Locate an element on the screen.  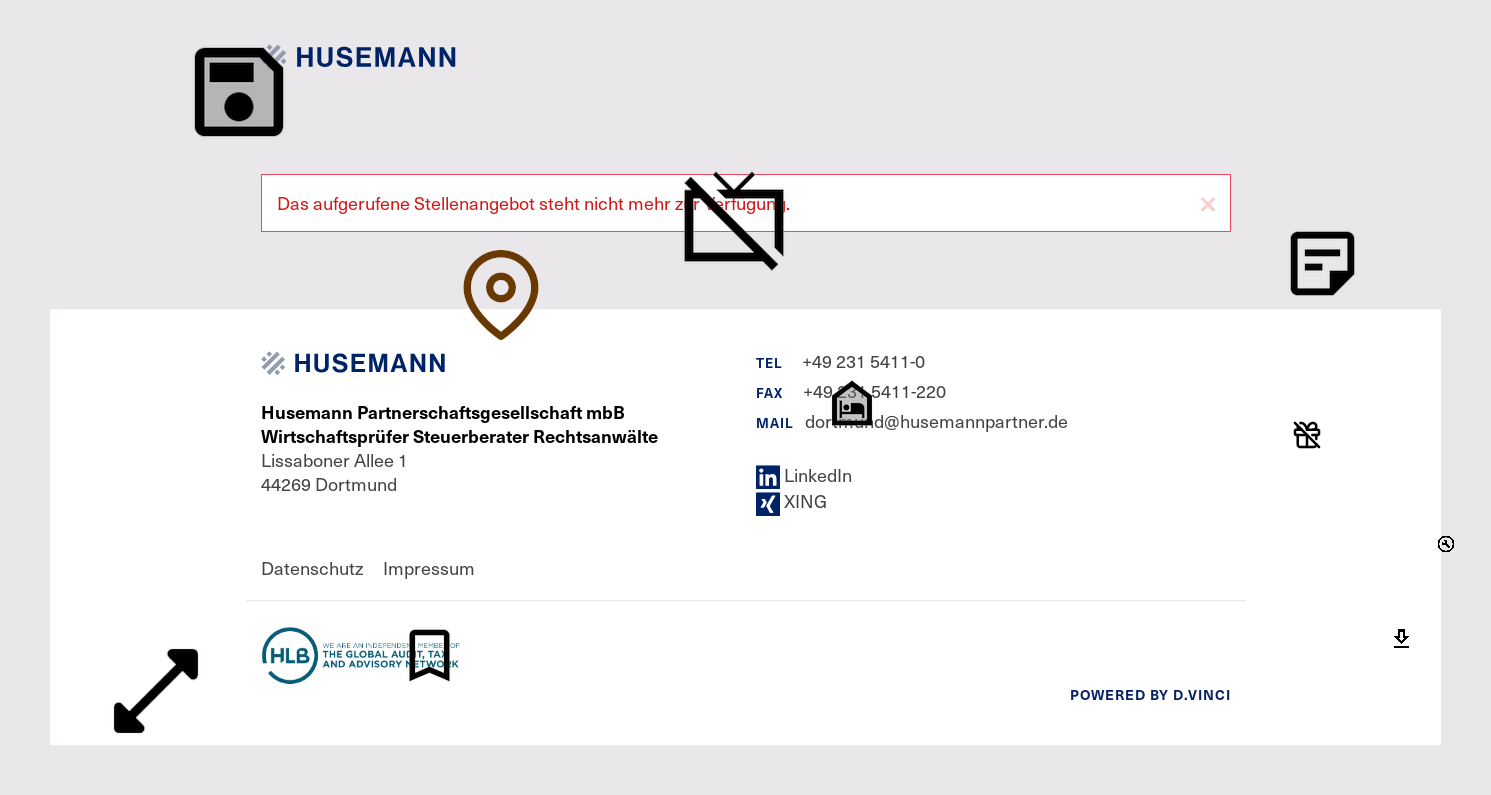
create a new note is located at coordinates (1322, 263).